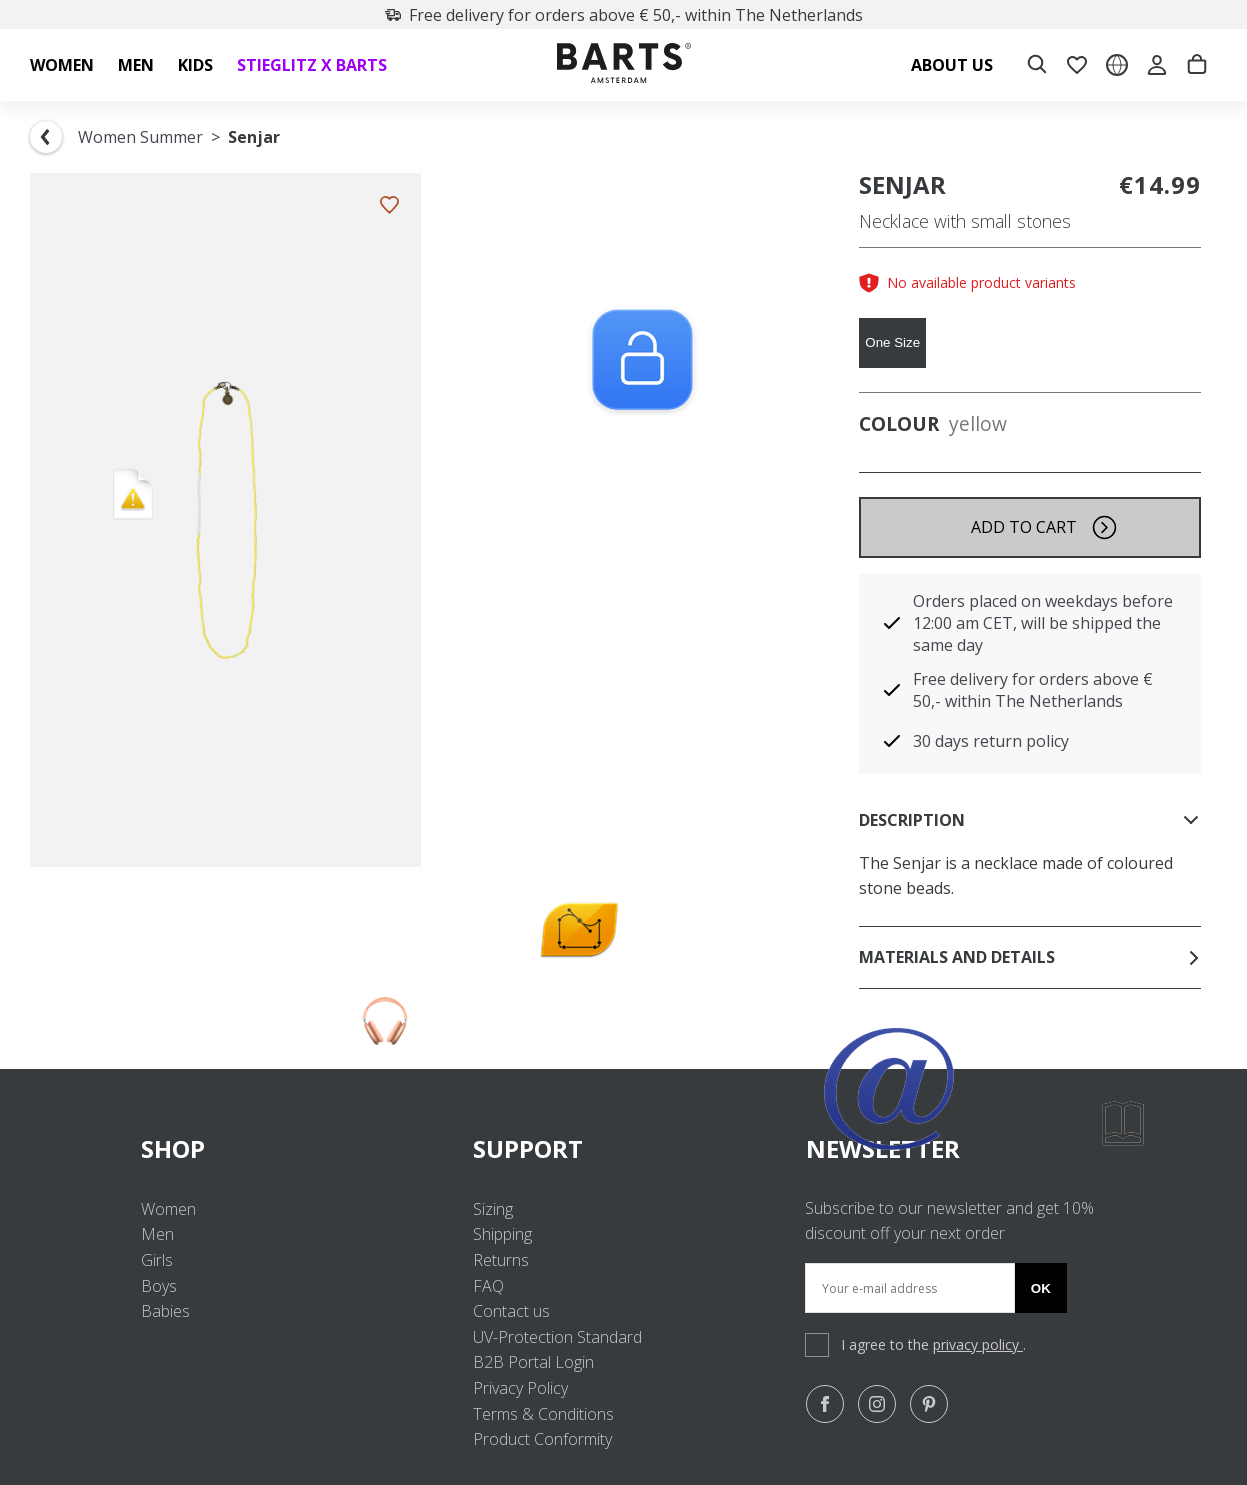 This screenshot has height=1485, width=1247. Describe the element at coordinates (385, 1021) in the screenshot. I see `airpods max headphones in orange color variant` at that location.